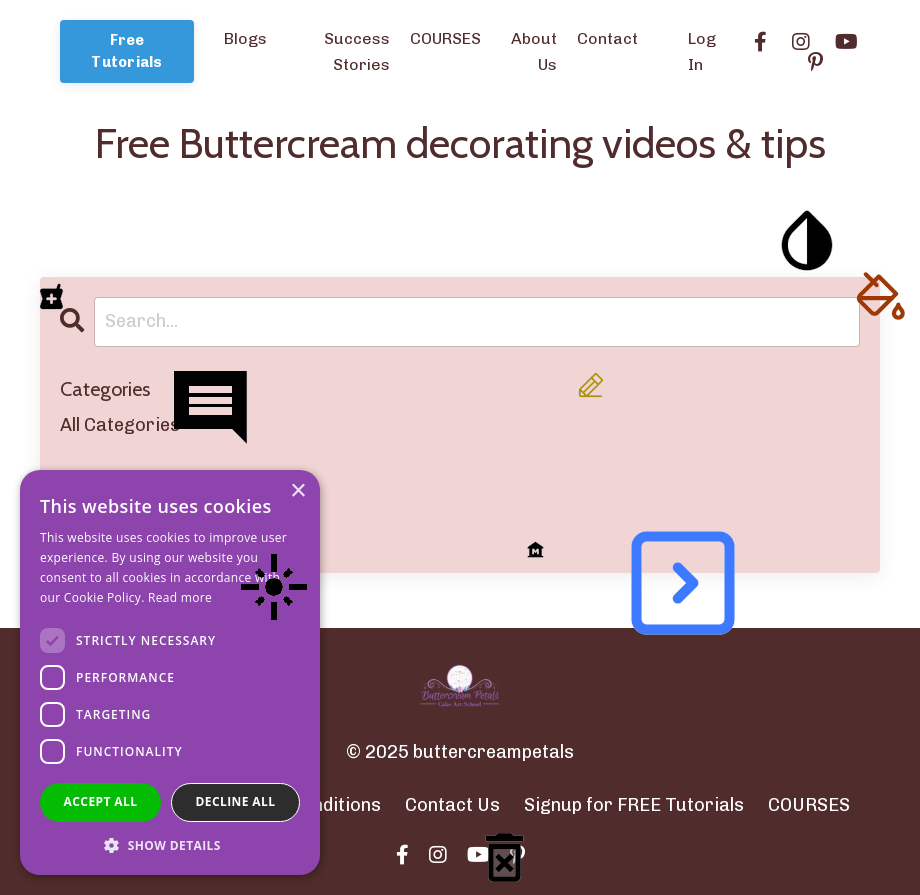  Describe the element at coordinates (274, 587) in the screenshot. I see `add lens flare effect to image` at that location.